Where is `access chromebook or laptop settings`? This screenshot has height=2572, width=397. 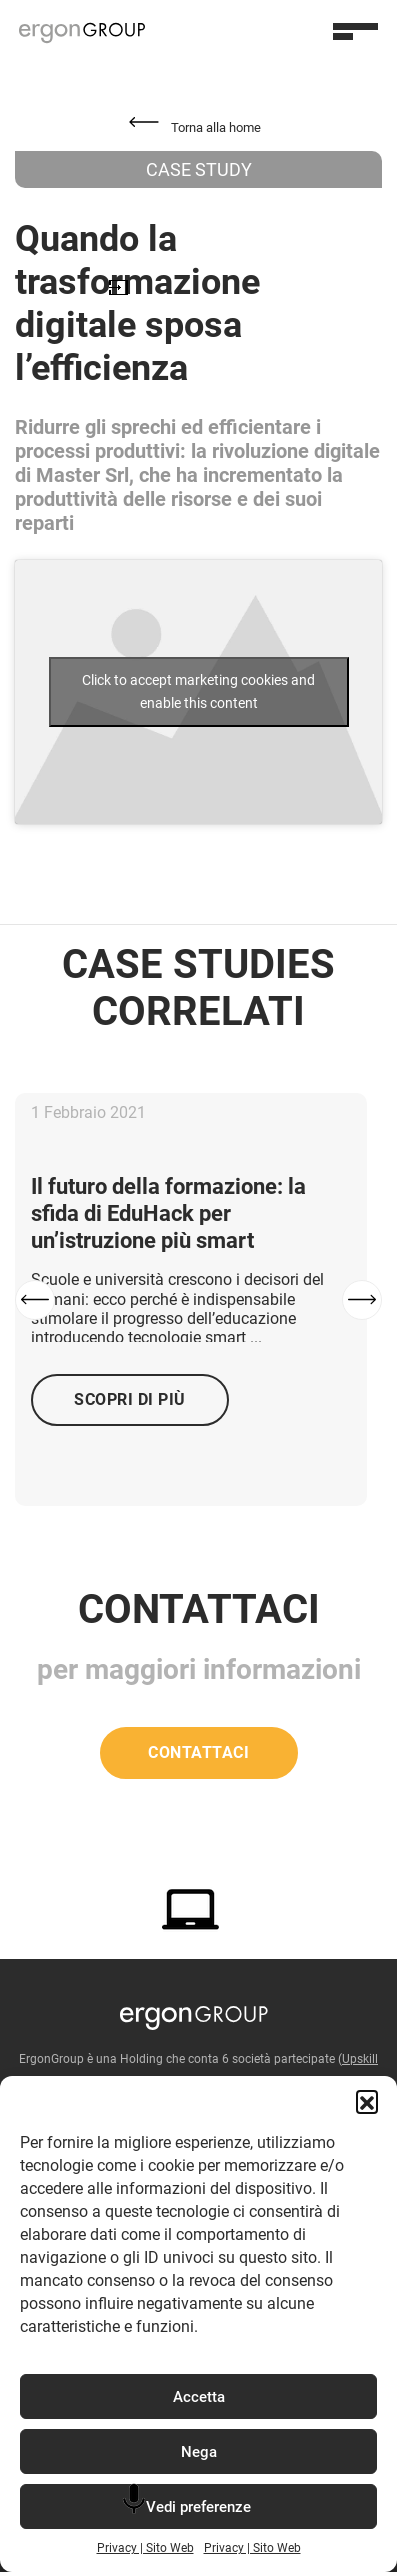
access chromebook or laptop settings is located at coordinates (190, 1910).